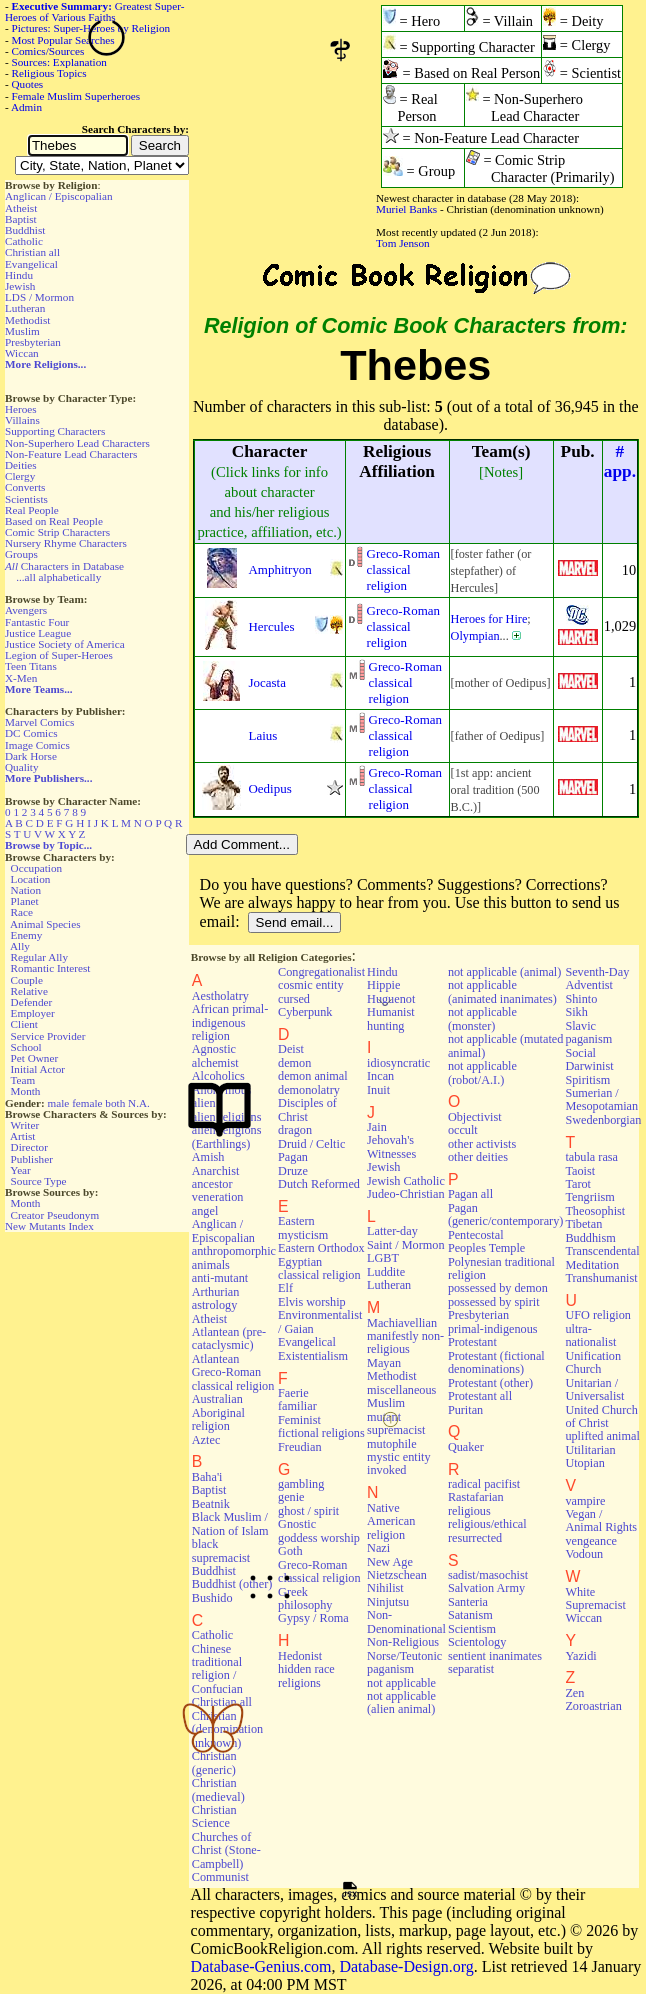 Image resolution: width=646 pixels, height=1994 pixels. I want to click on access medical or healthcare services, so click(341, 50).